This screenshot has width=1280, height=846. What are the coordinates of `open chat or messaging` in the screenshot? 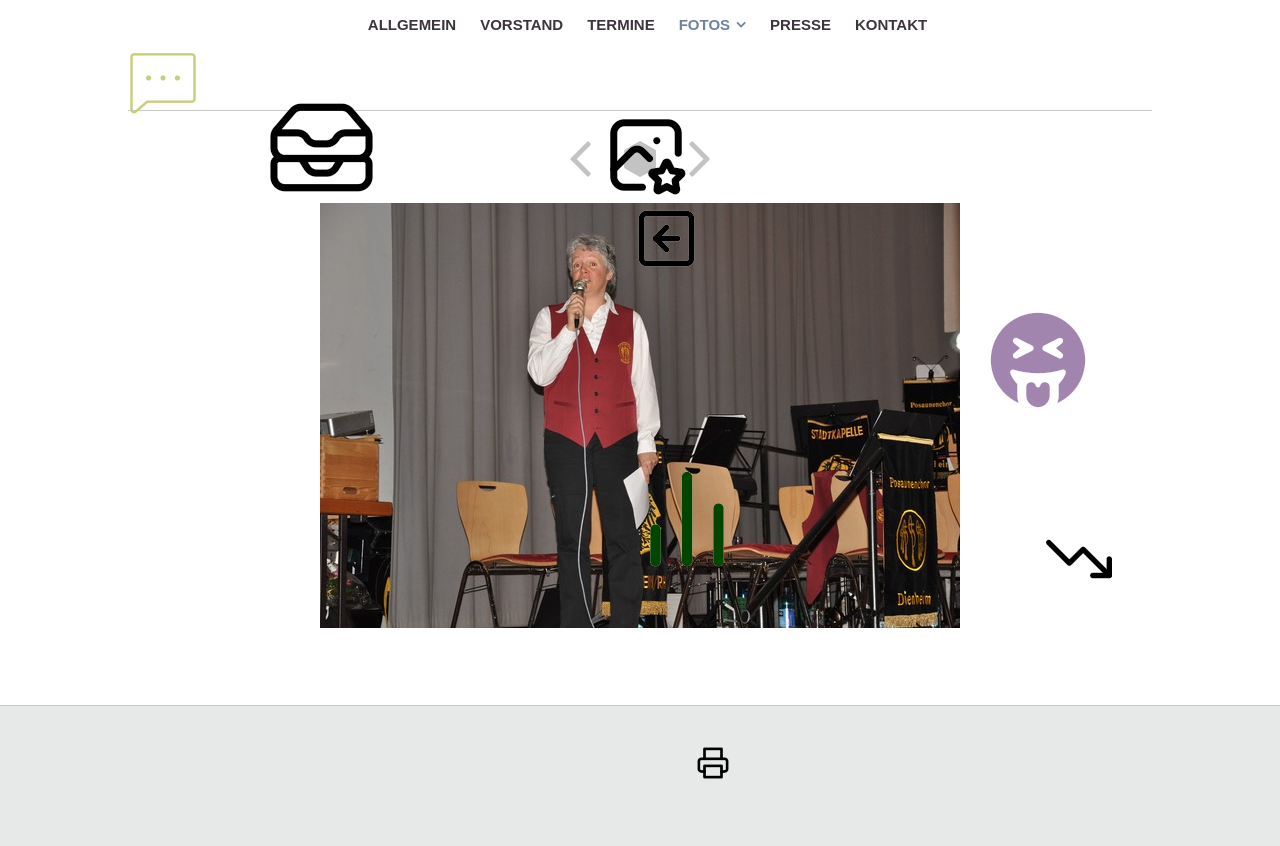 It's located at (163, 78).